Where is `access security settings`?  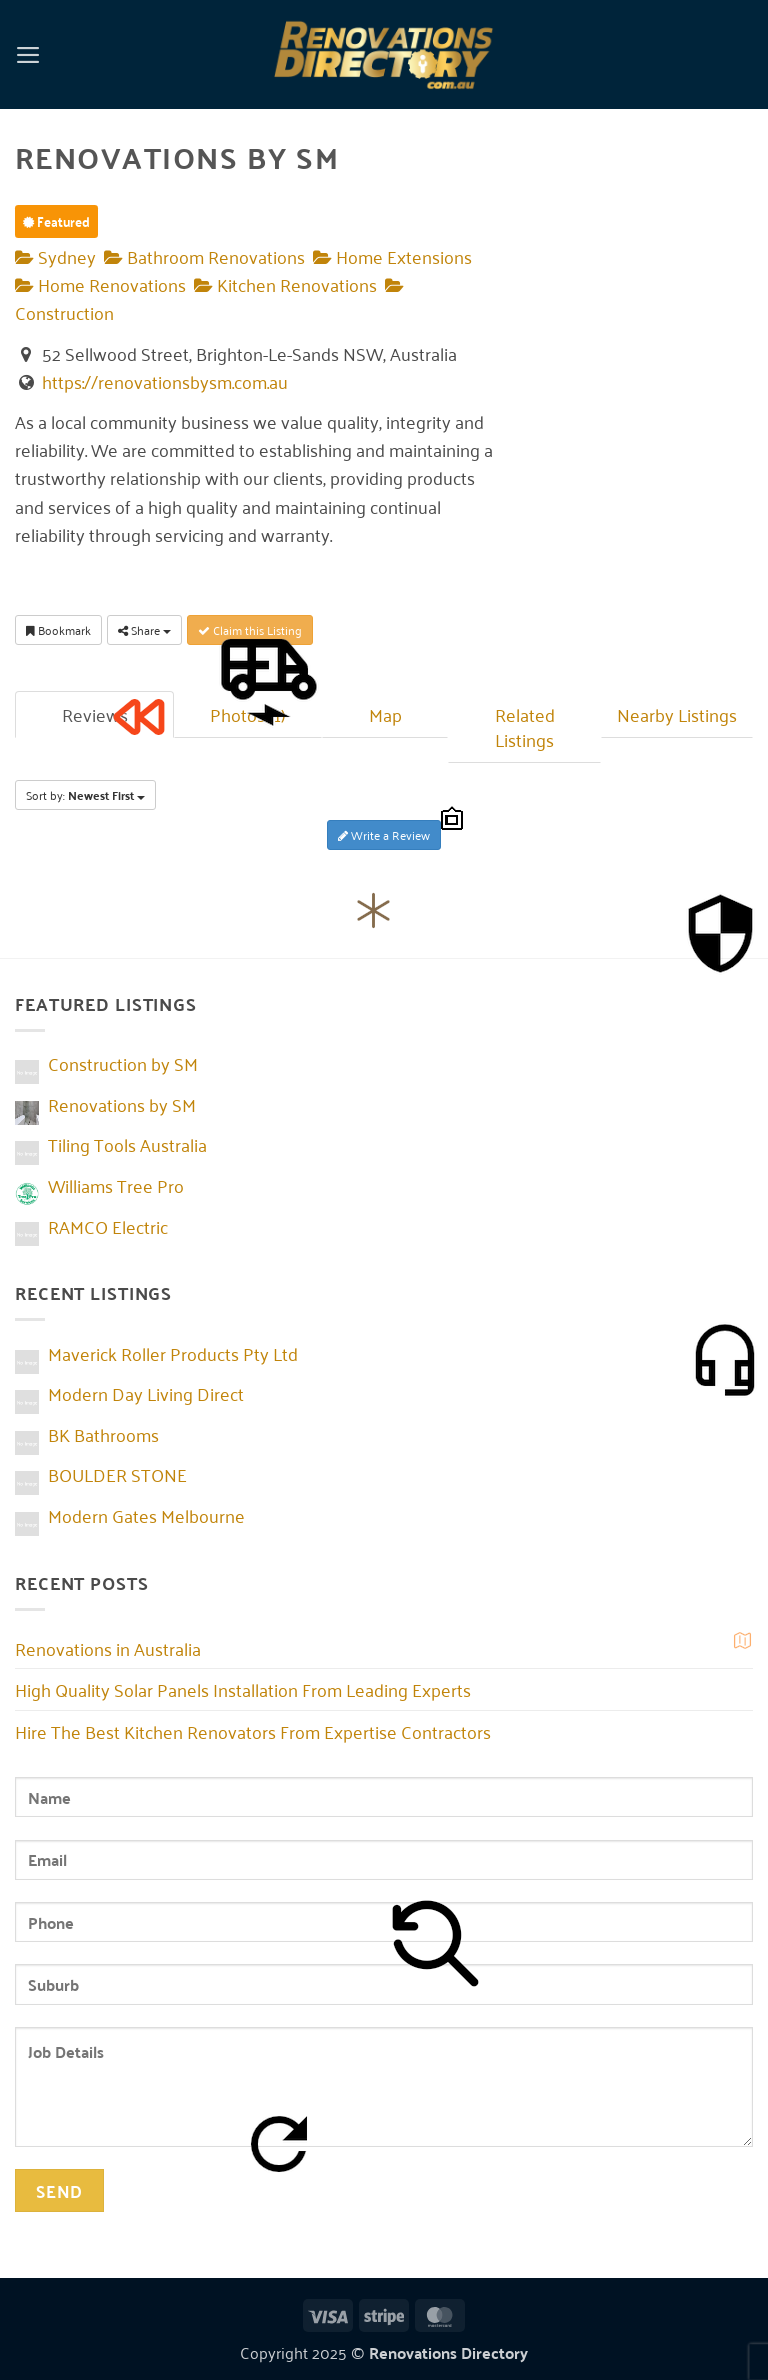
access security settings is located at coordinates (720, 933).